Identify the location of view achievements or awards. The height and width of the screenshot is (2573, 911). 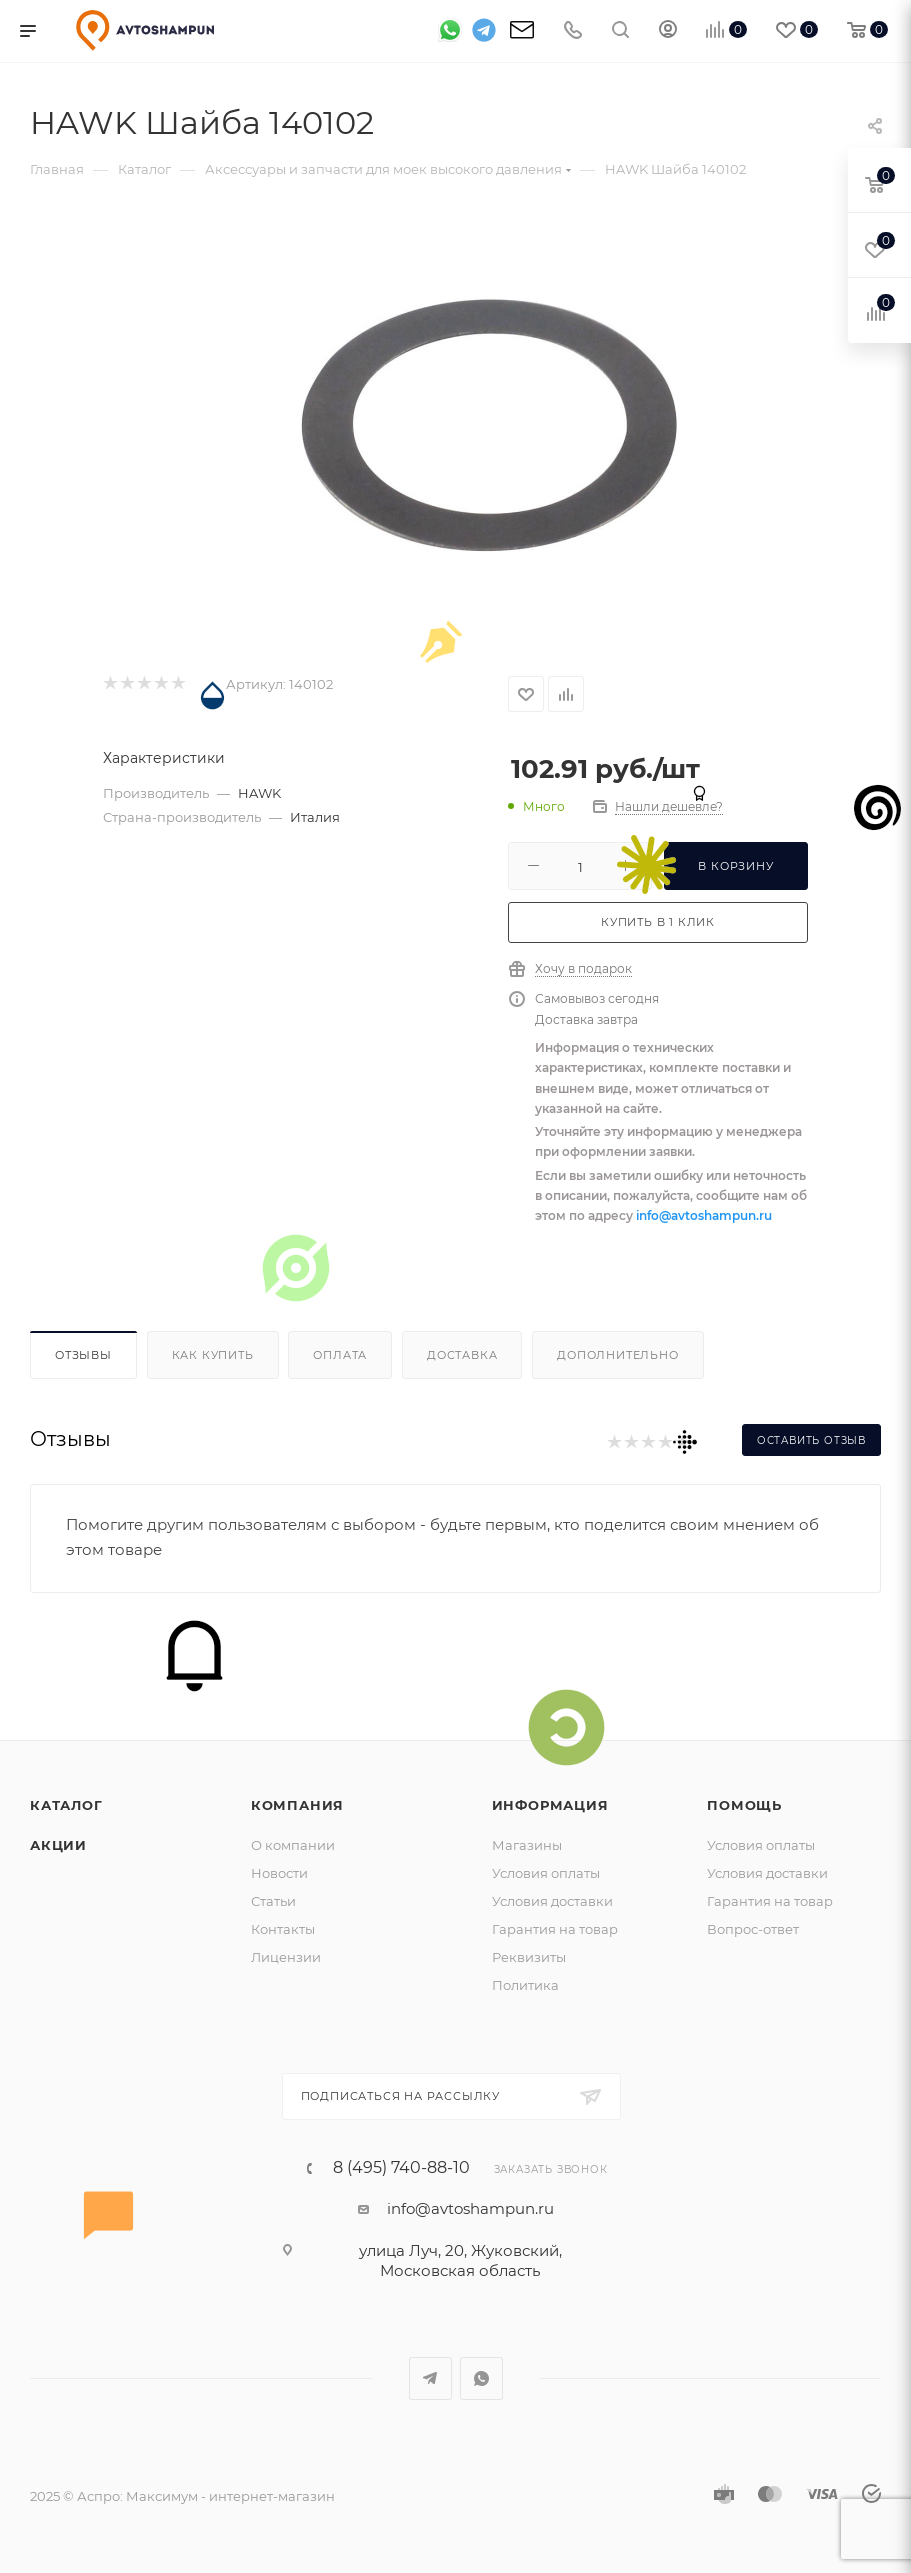
(699, 793).